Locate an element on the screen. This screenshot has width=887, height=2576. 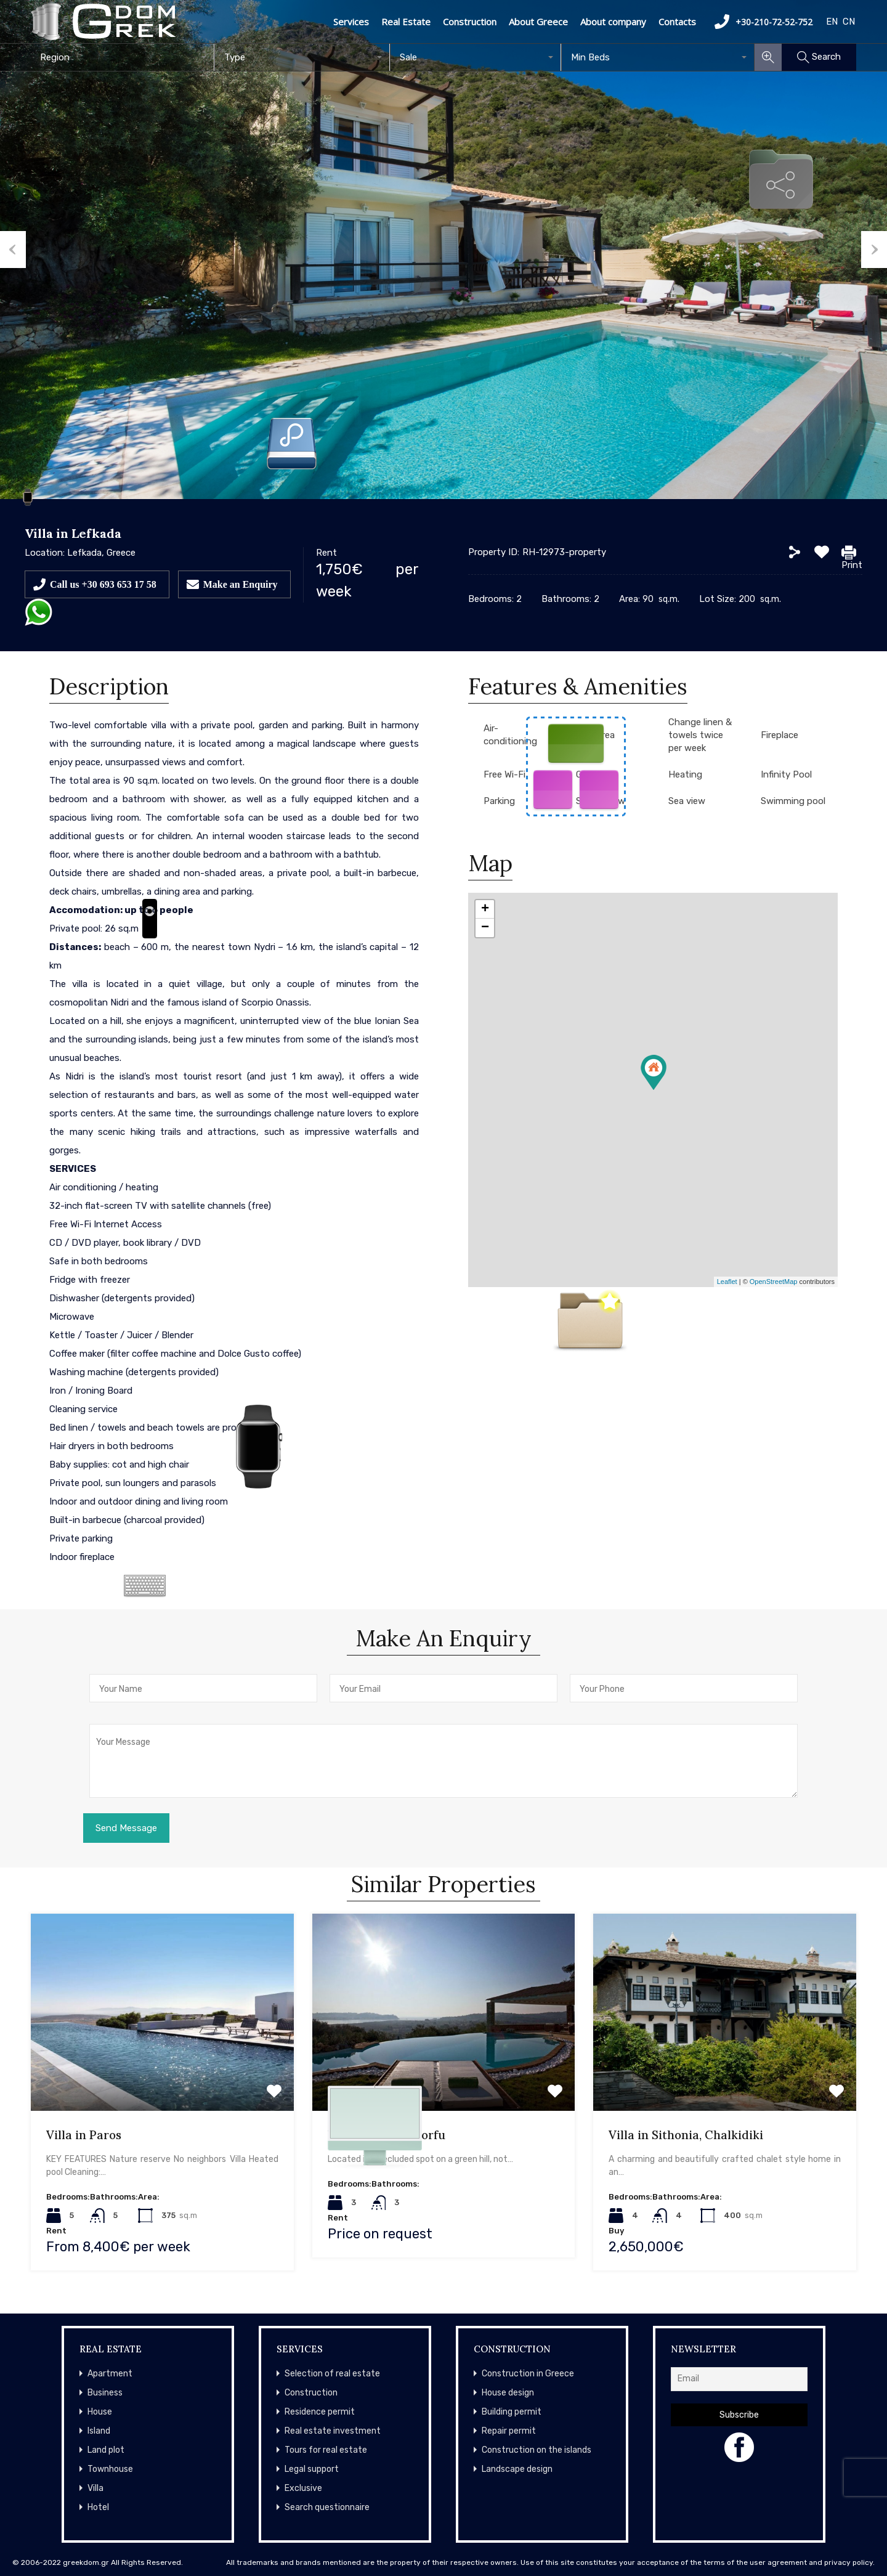
manage connected Apple Watch device is located at coordinates (28, 497).